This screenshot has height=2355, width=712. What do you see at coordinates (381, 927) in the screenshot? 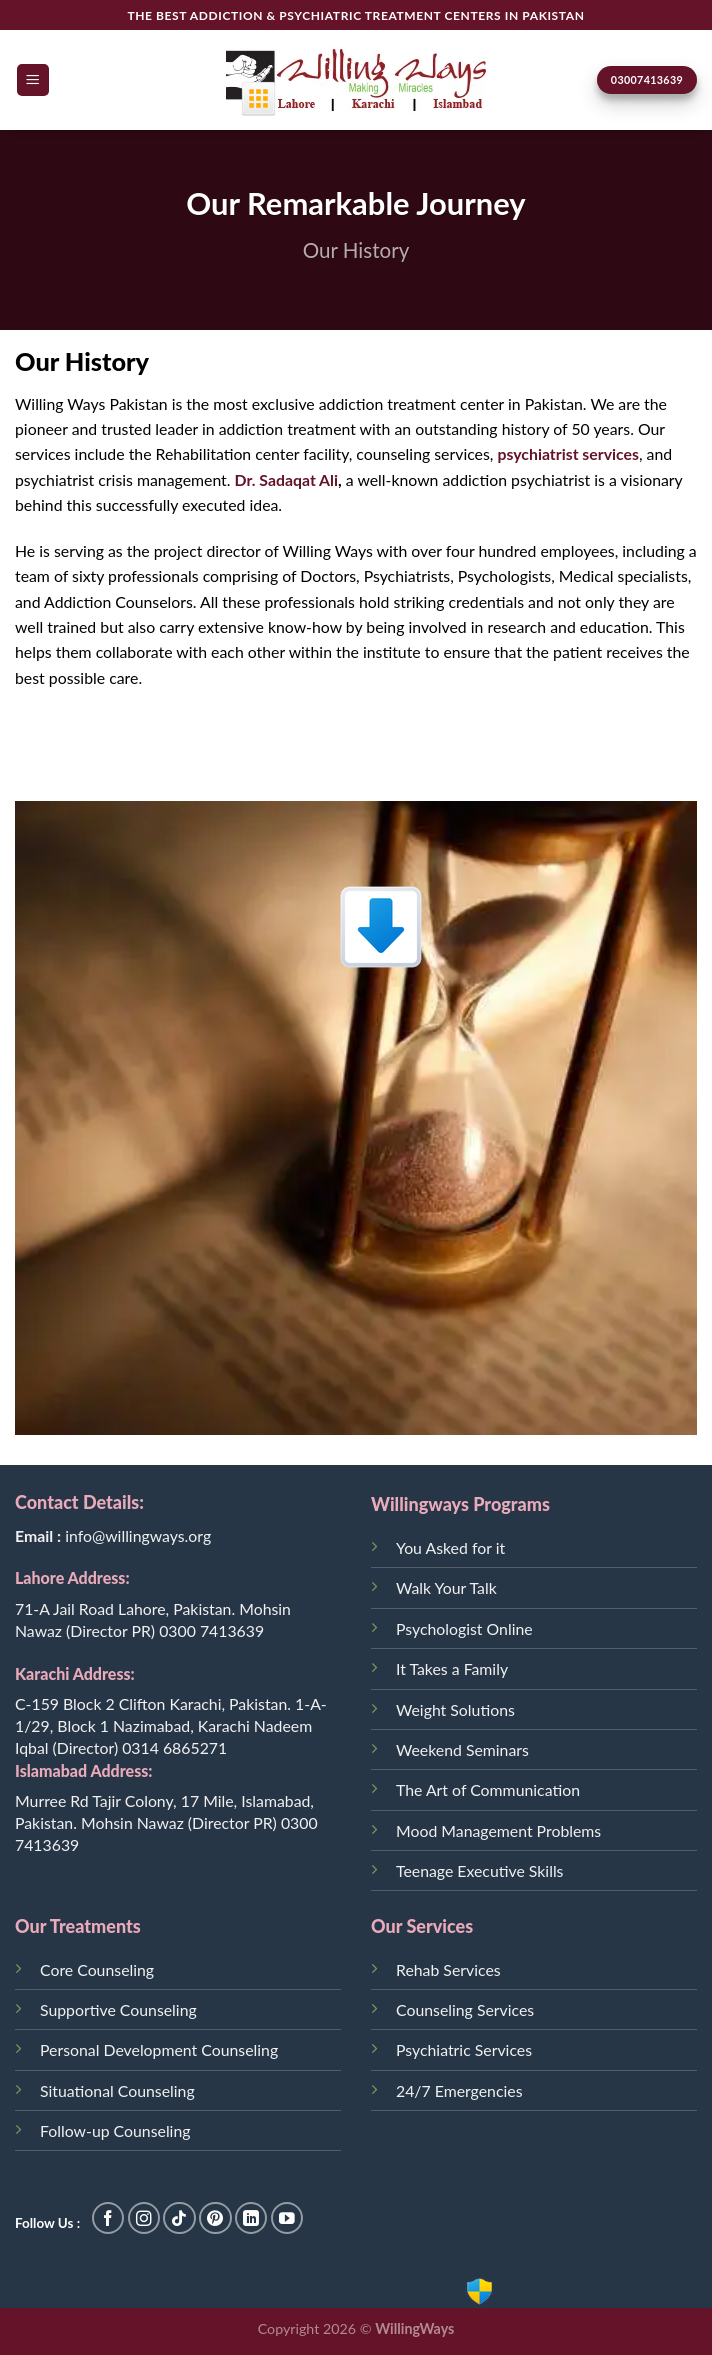
I see `download a file or content` at bounding box center [381, 927].